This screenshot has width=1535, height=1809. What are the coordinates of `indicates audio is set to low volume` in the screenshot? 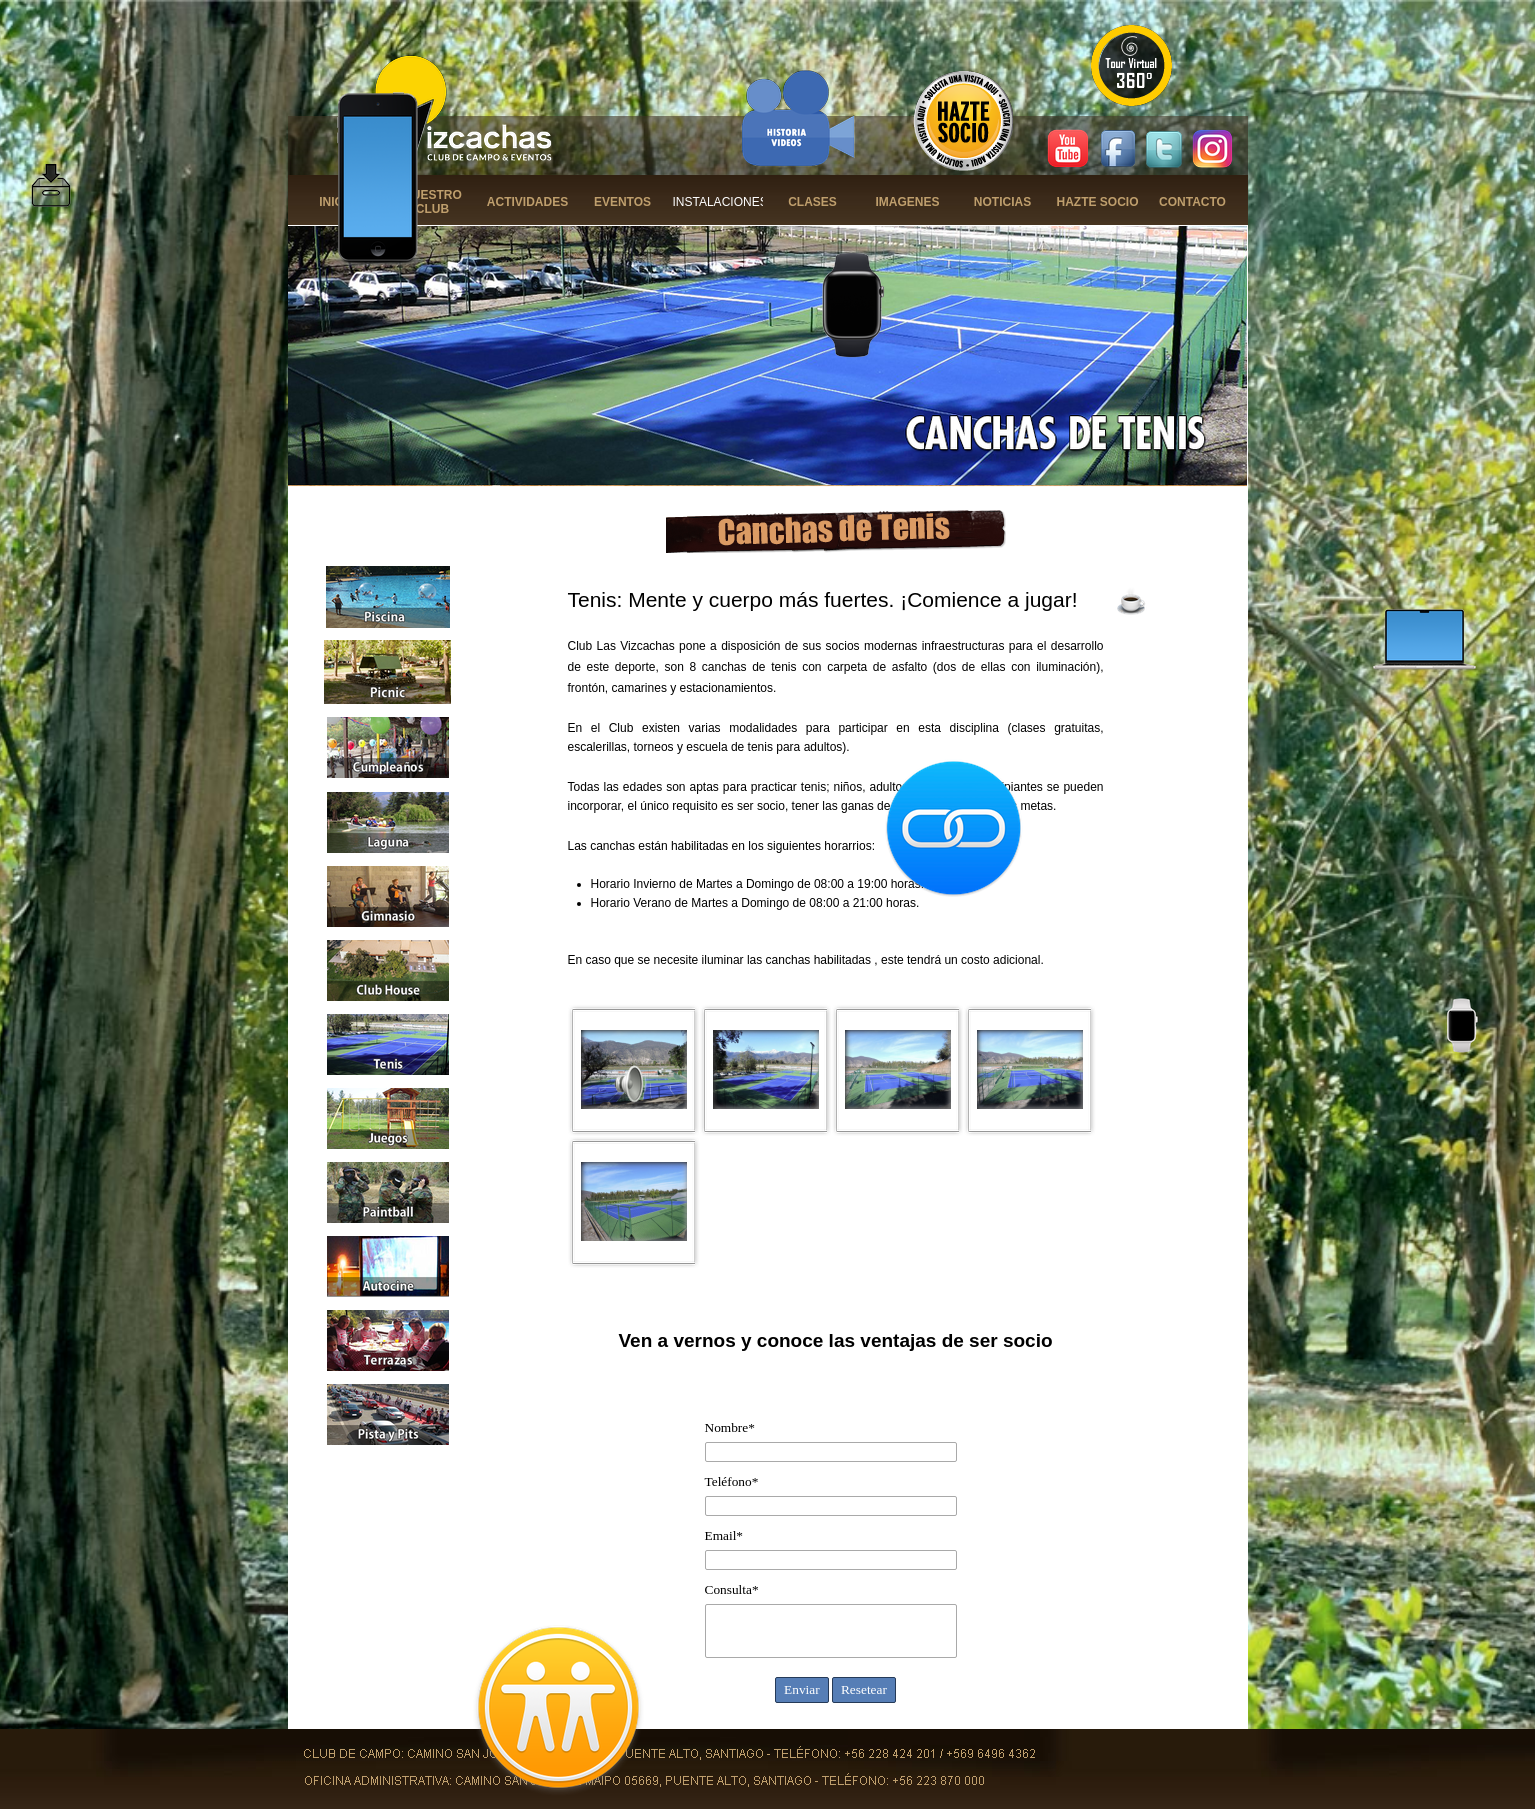 It's located at (633, 1084).